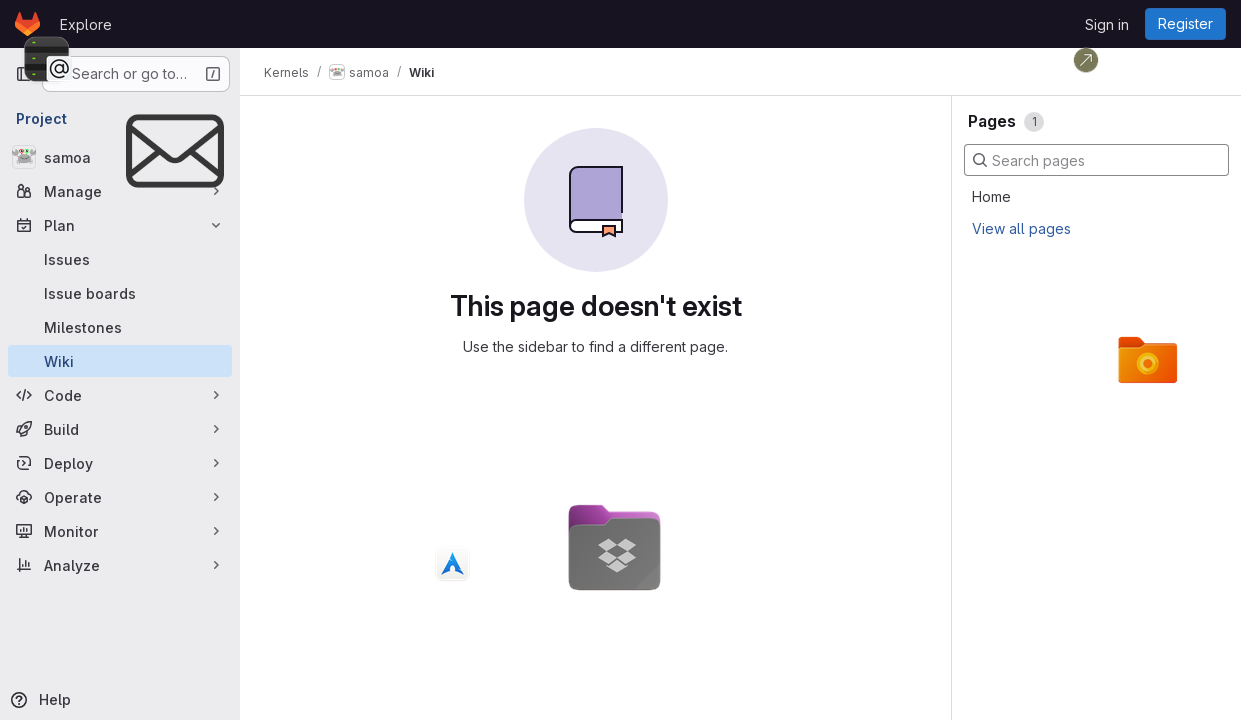  I want to click on indicates a symbolic link or shortcut to another file, so click(1086, 60).